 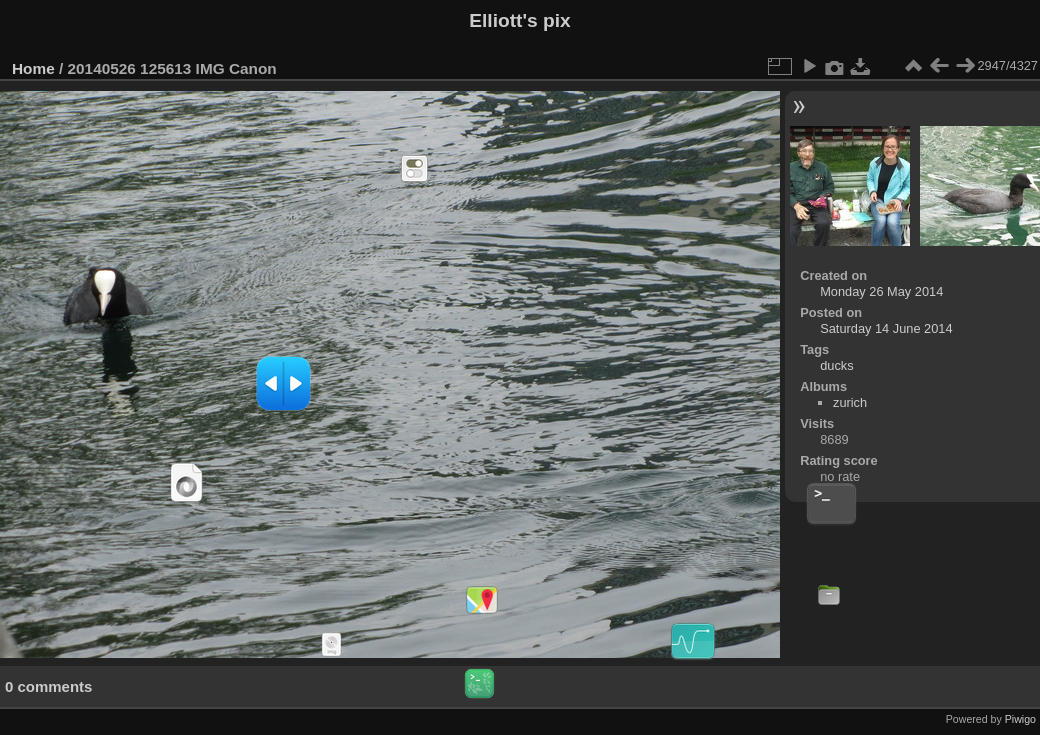 What do you see at coordinates (479, 683) in the screenshot?
I see `open ptyxis terminal emulator` at bounding box center [479, 683].